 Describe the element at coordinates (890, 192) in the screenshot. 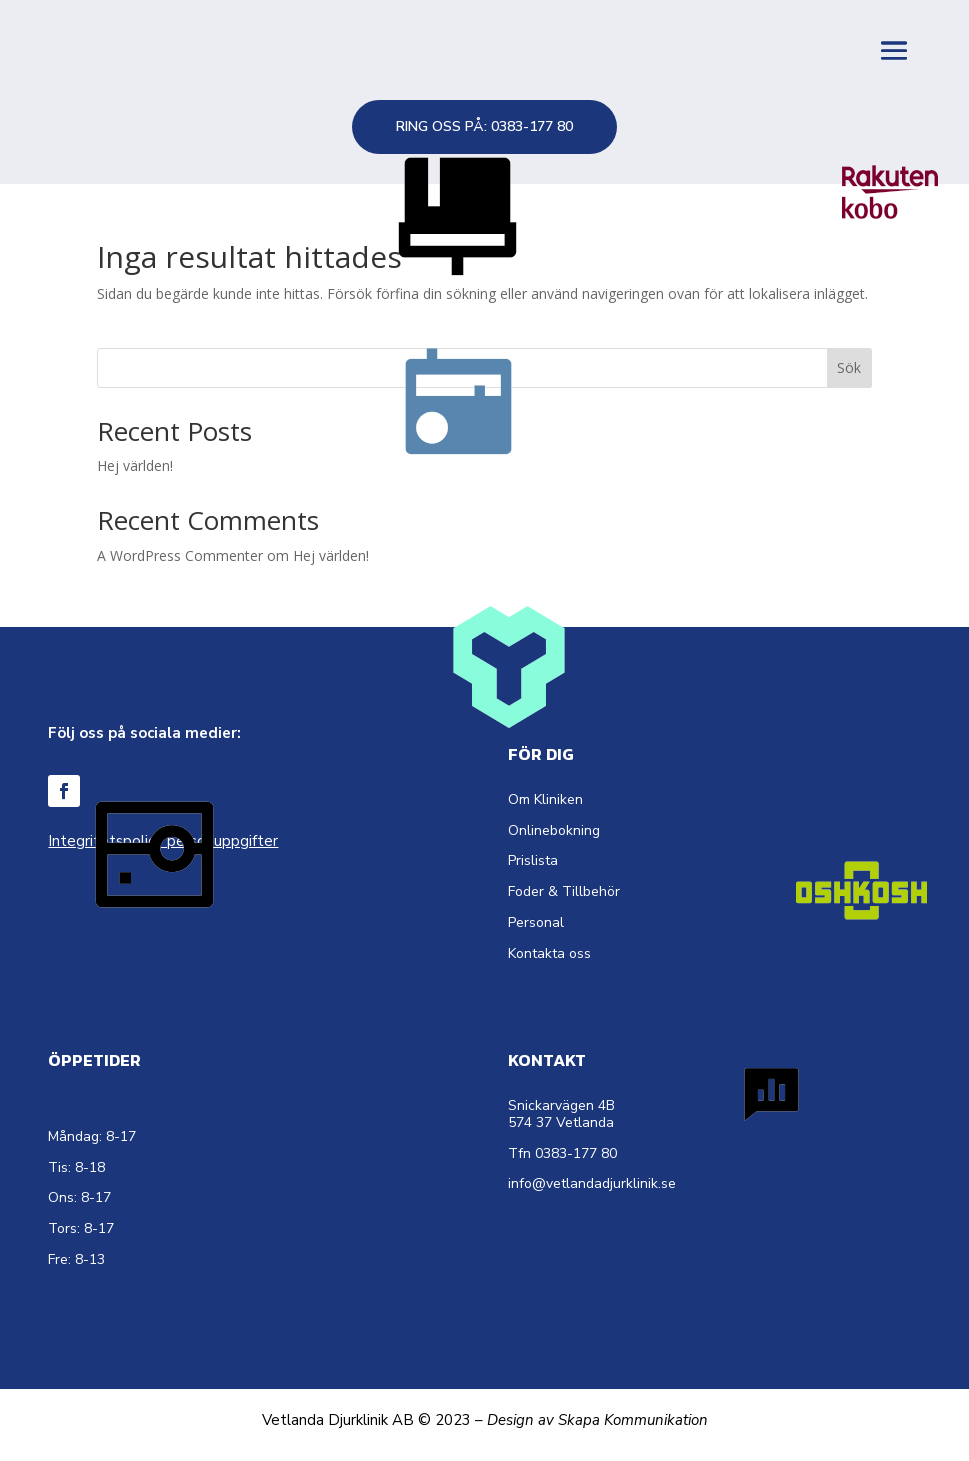

I see `open the Rakuten Kobo e-reader app` at that location.